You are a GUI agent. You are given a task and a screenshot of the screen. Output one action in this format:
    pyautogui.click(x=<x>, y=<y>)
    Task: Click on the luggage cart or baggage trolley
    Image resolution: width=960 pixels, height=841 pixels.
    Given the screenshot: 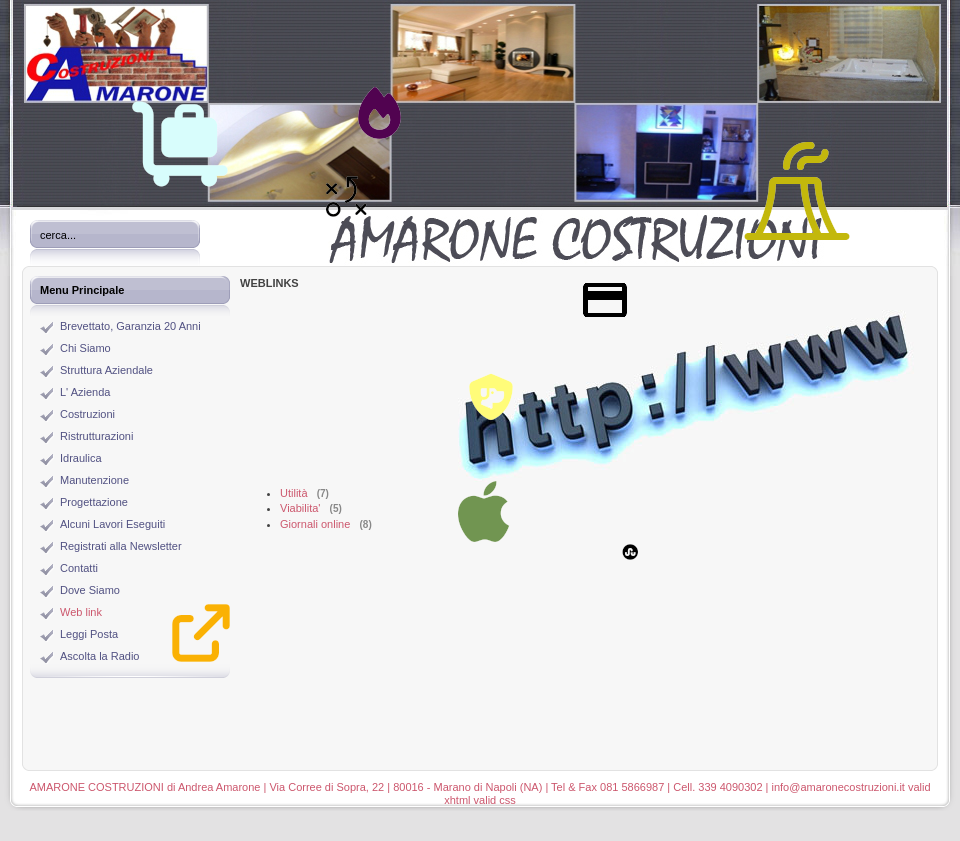 What is the action you would take?
    pyautogui.click(x=180, y=144)
    